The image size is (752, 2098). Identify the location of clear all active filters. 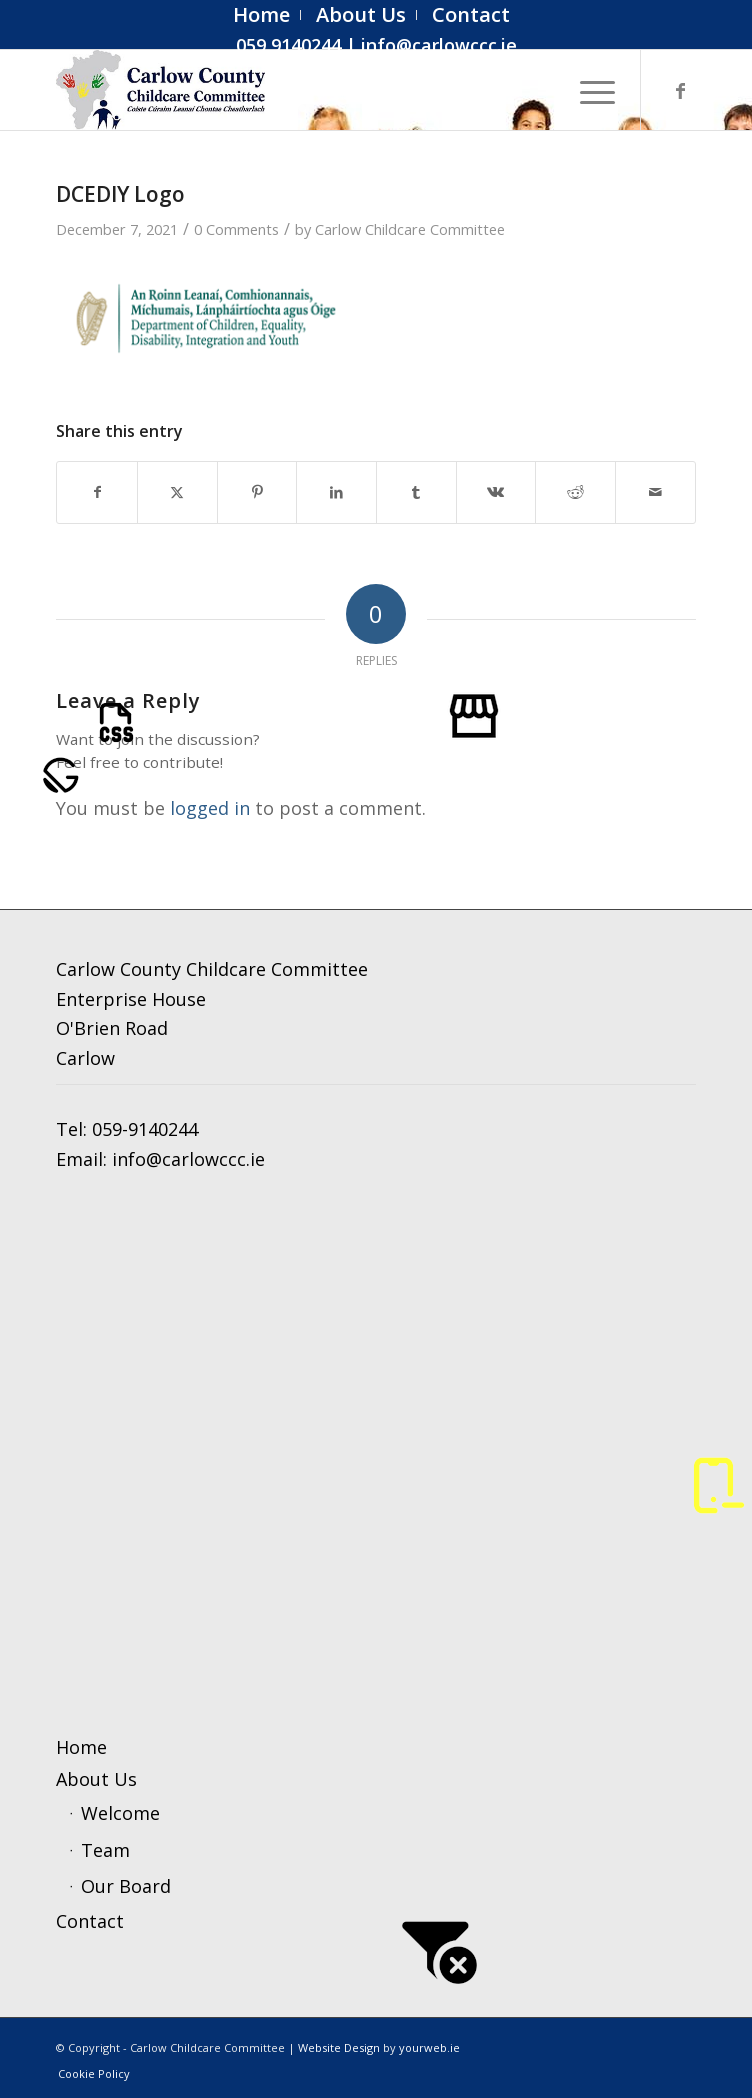
(439, 1946).